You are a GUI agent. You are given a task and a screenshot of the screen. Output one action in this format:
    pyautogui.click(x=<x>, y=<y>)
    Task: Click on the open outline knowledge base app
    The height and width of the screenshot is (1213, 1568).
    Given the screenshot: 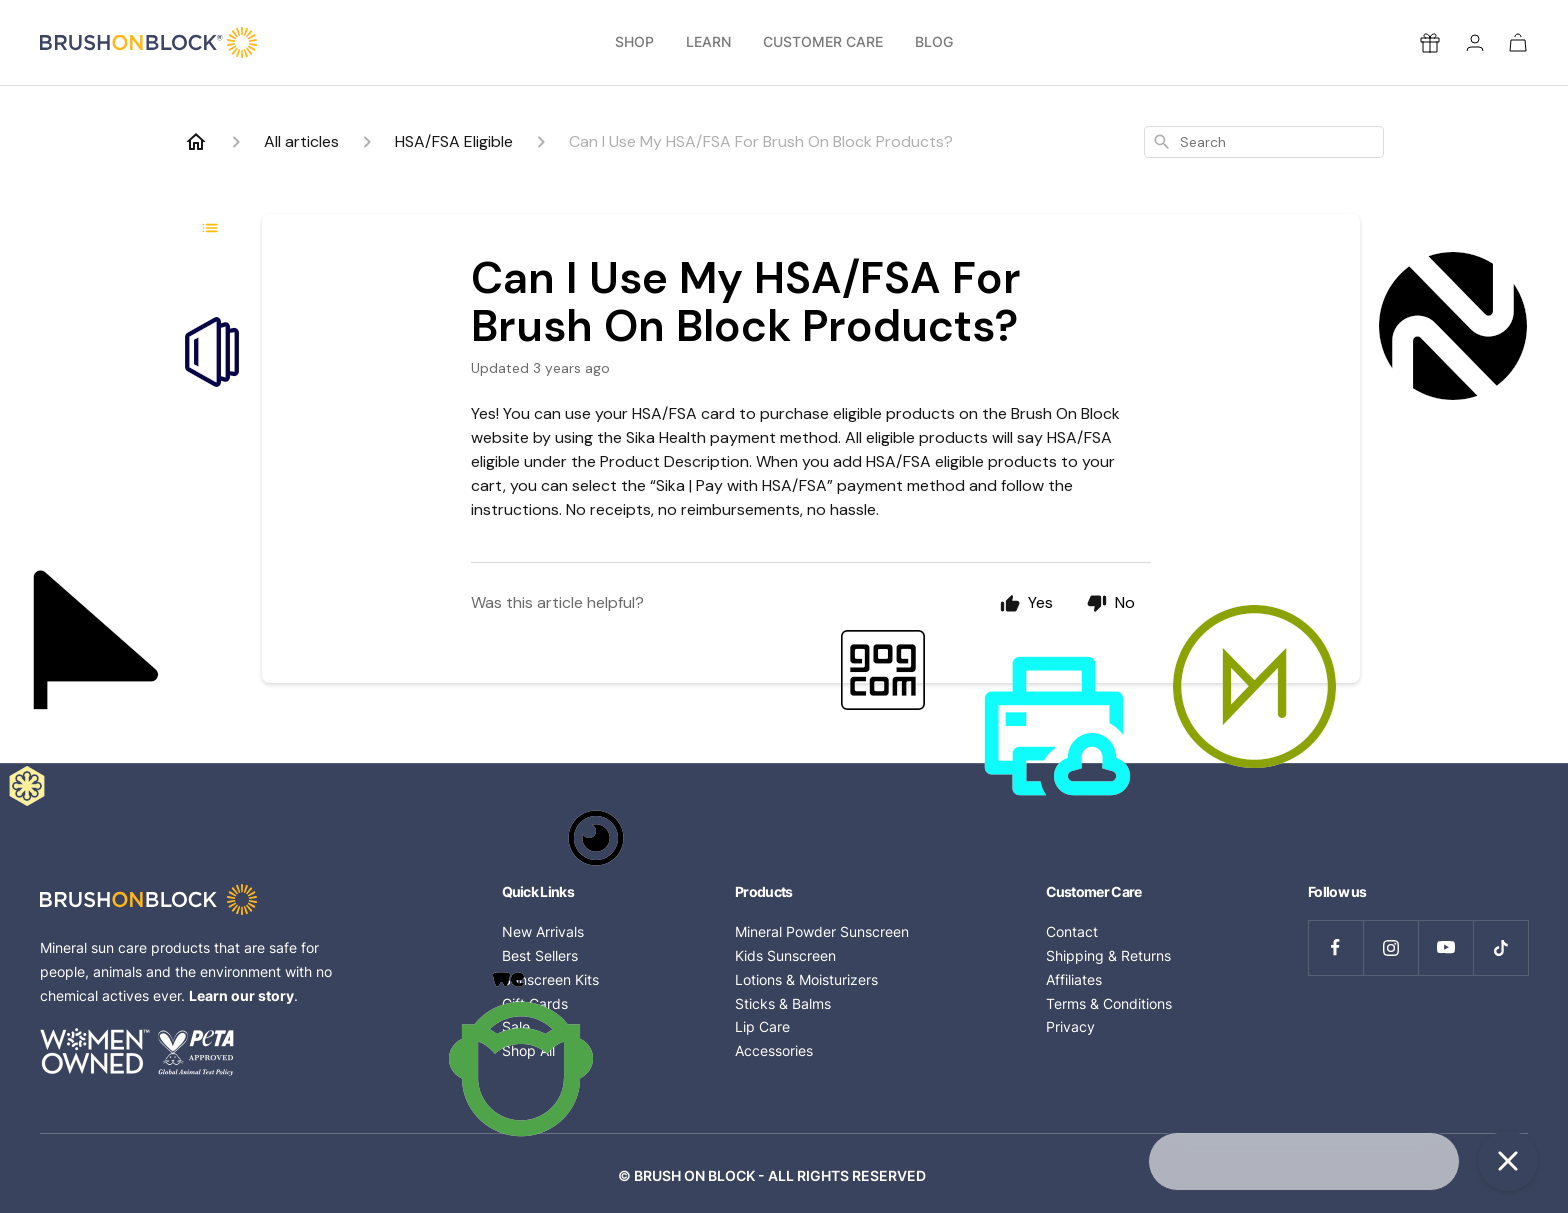 What is the action you would take?
    pyautogui.click(x=212, y=352)
    